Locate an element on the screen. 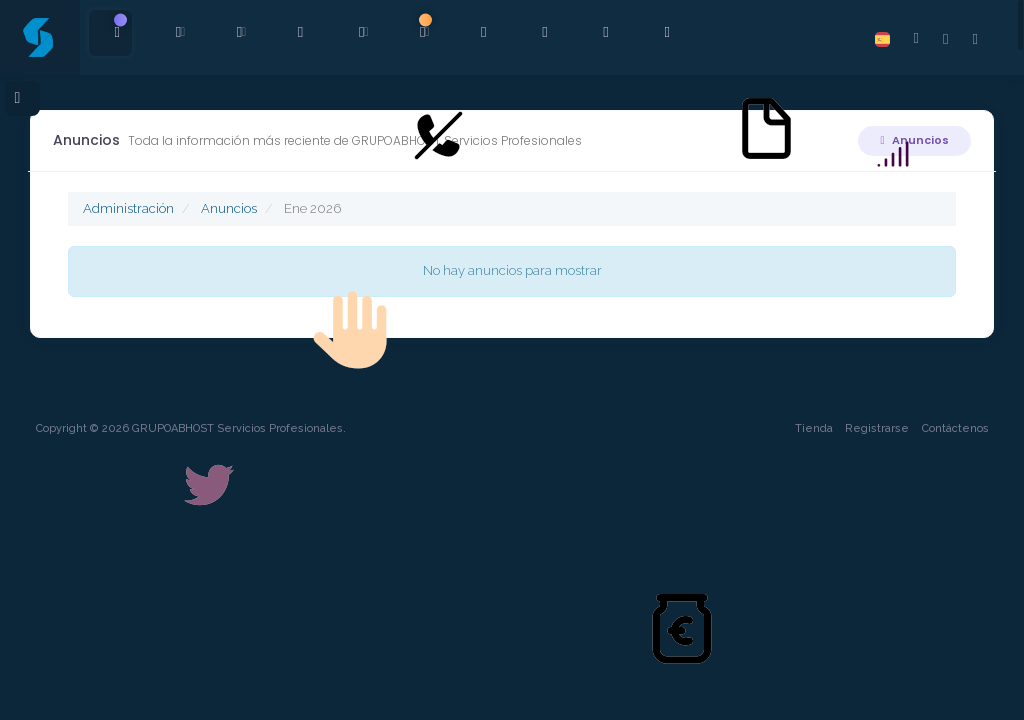 The width and height of the screenshot is (1024, 720). stop or halt an action is located at coordinates (352, 329).